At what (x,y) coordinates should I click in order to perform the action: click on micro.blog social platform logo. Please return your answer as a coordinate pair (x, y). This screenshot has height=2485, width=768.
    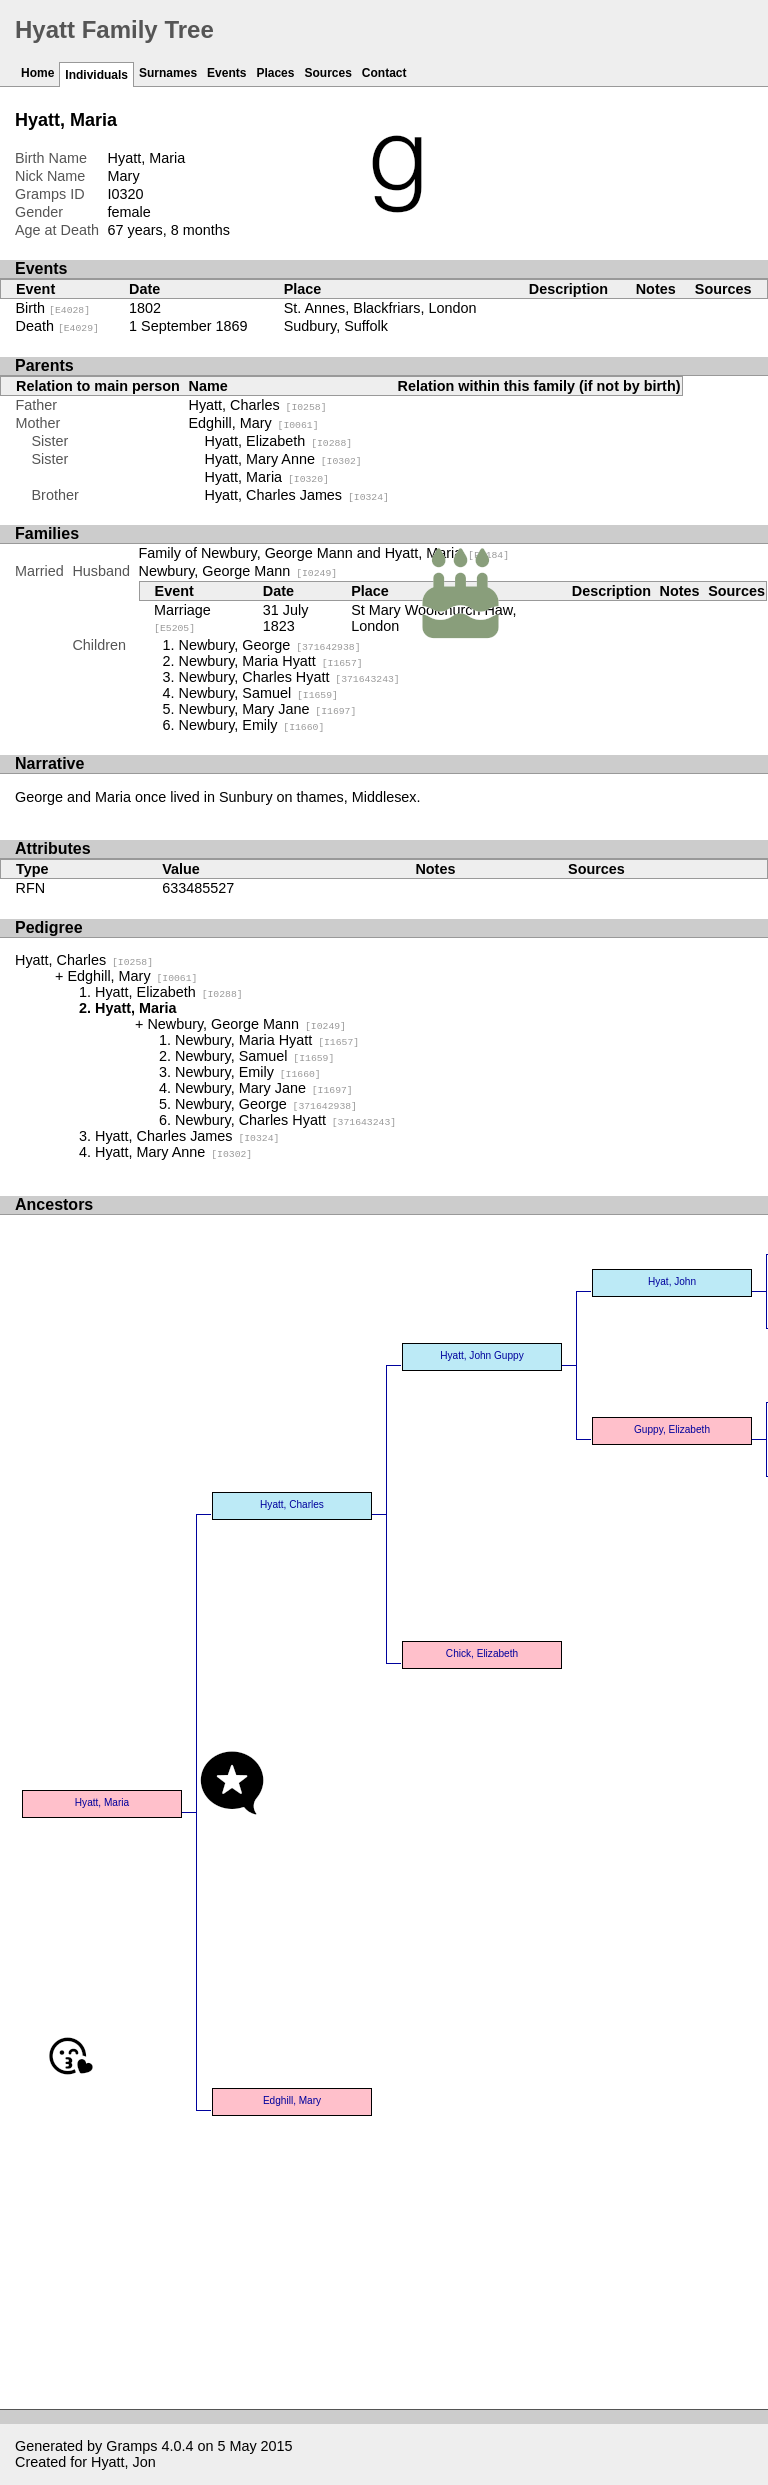
    Looking at the image, I should click on (232, 1783).